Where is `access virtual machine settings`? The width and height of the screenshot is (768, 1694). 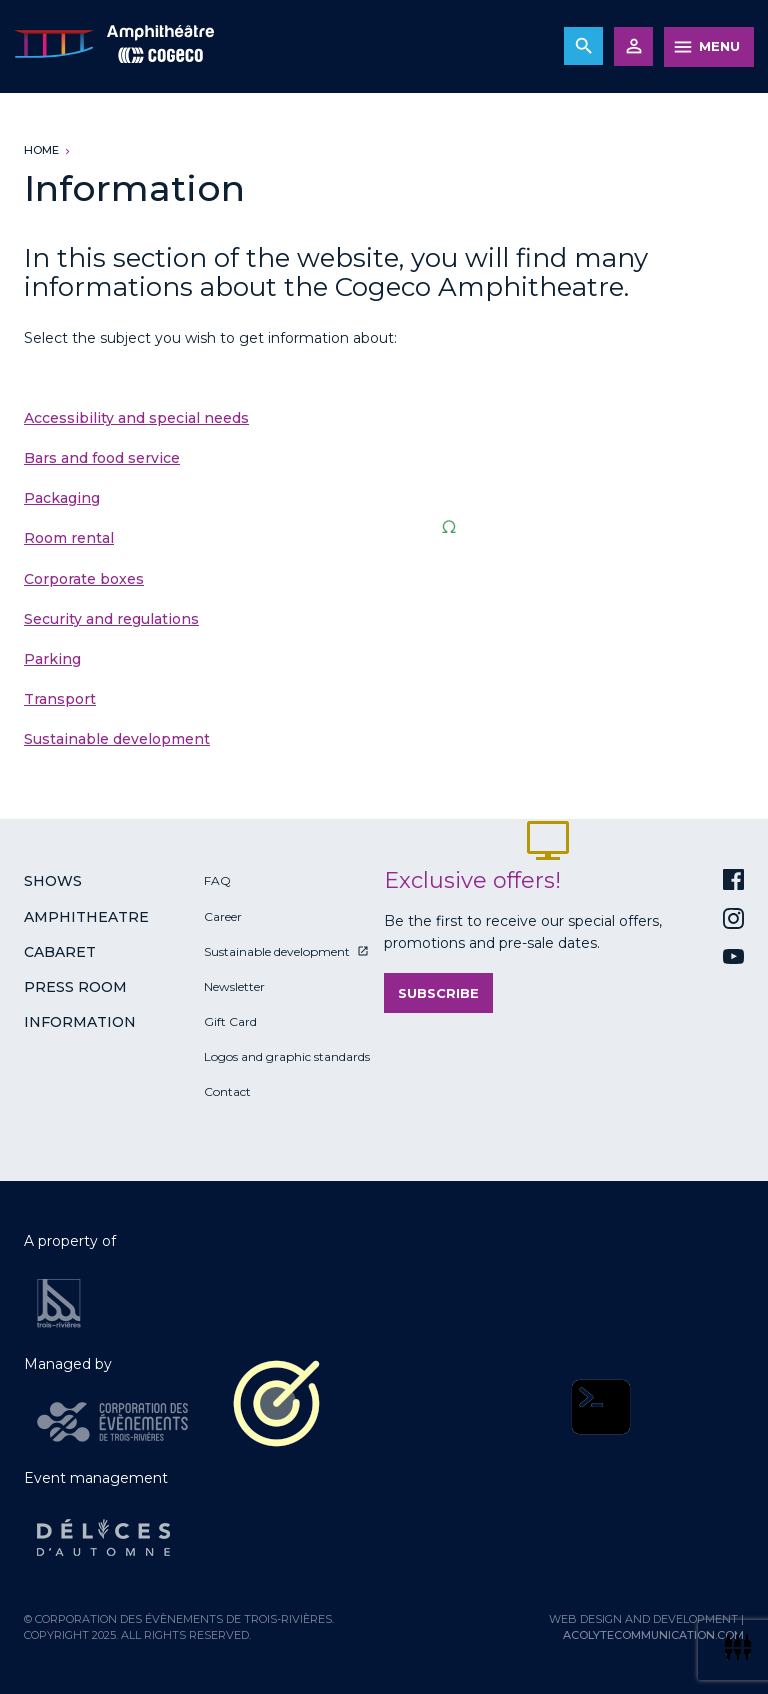
access virtual machine settings is located at coordinates (548, 839).